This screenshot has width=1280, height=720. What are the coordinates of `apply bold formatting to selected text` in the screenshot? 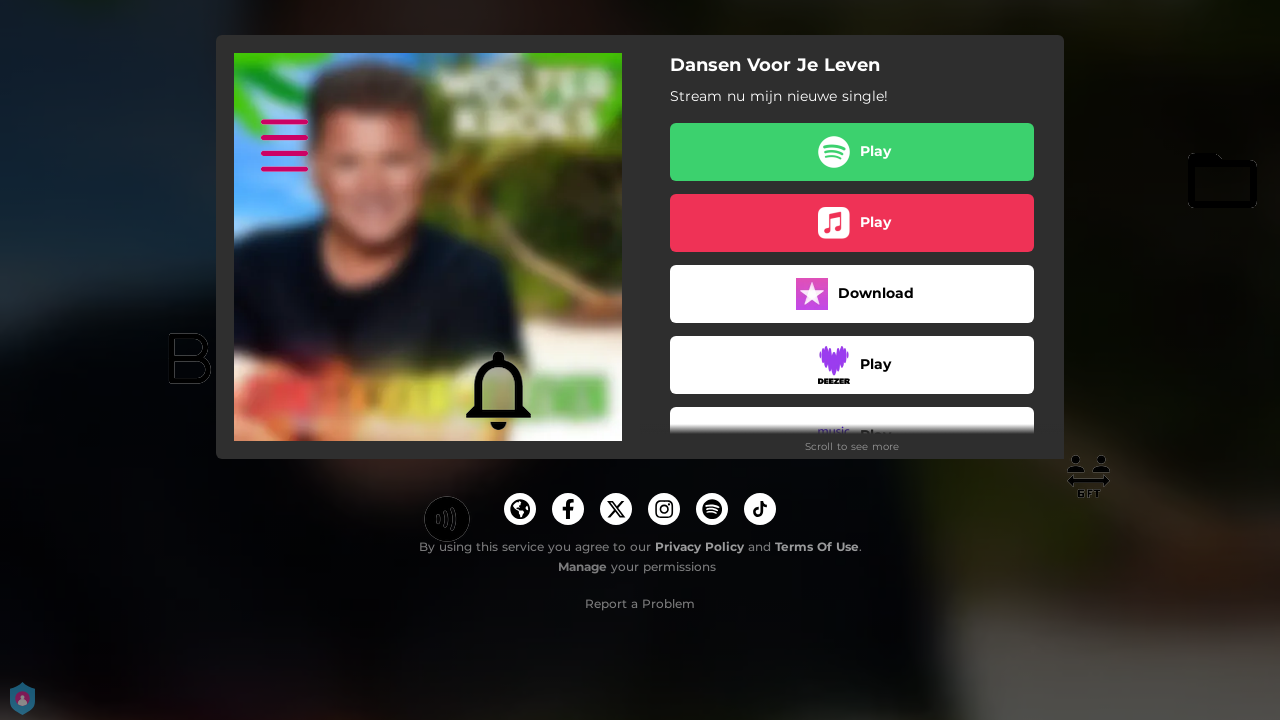 It's located at (188, 358).